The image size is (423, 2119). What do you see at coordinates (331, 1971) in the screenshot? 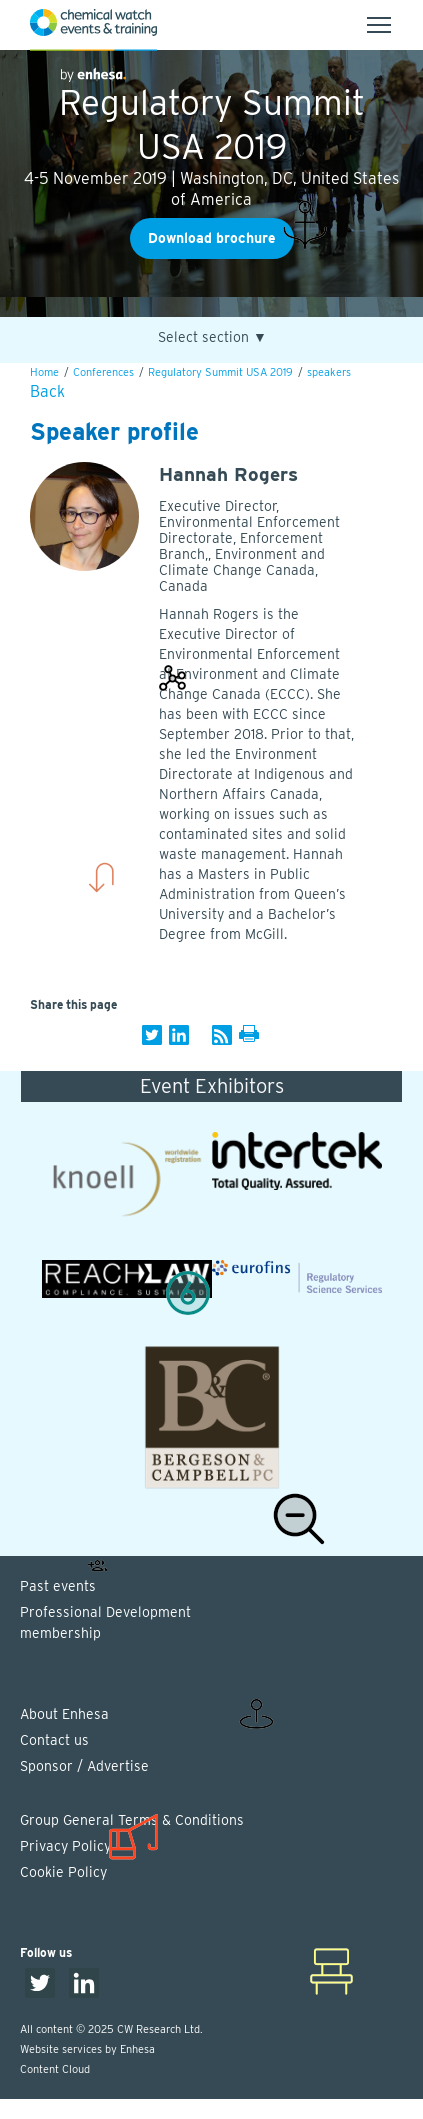
I see `browse furniture or seating options` at bounding box center [331, 1971].